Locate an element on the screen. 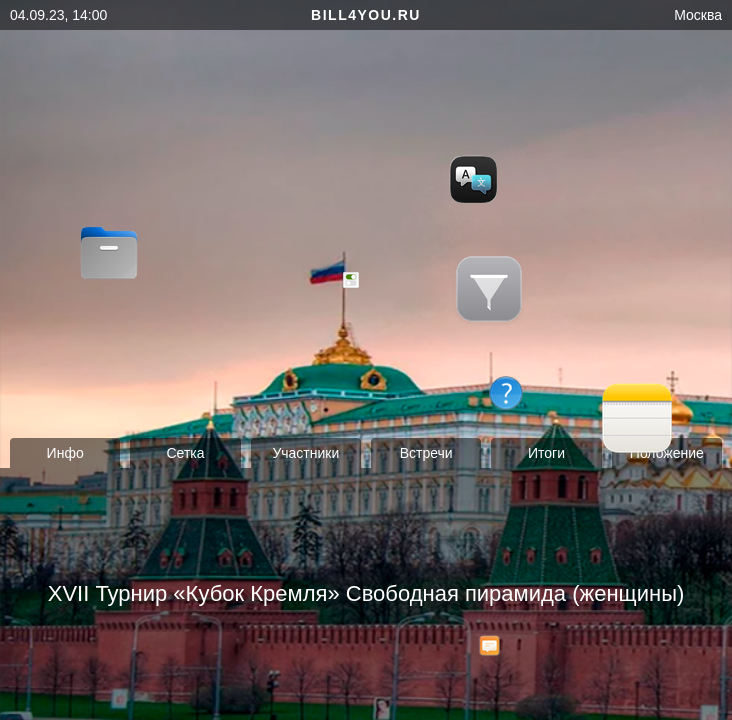 This screenshot has width=732, height=720. open the files app is located at coordinates (109, 253).